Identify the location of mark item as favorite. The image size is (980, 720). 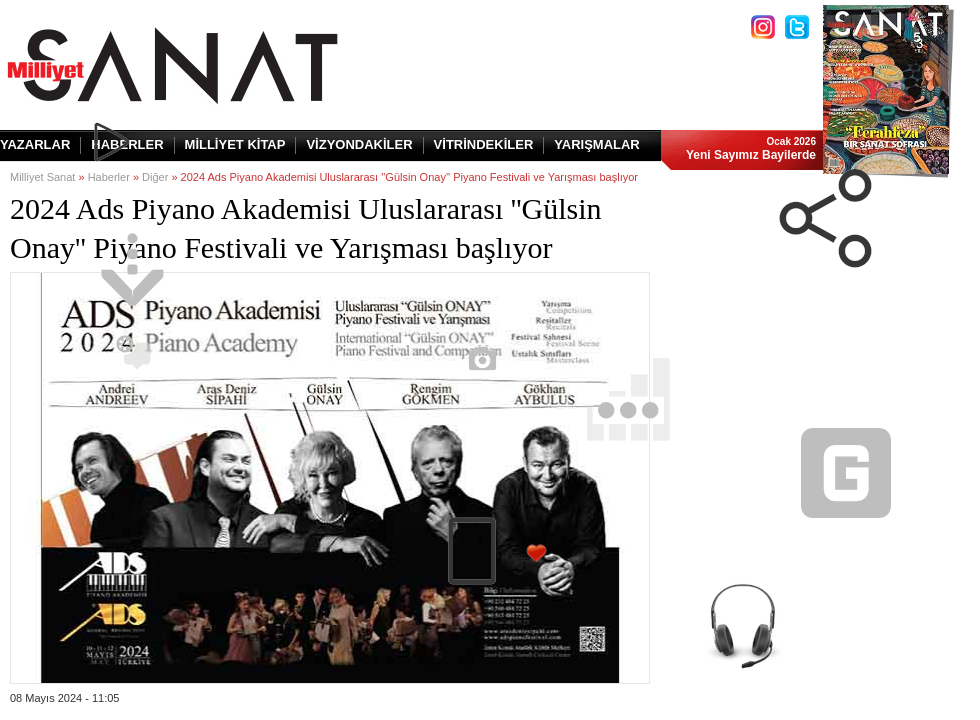
(536, 553).